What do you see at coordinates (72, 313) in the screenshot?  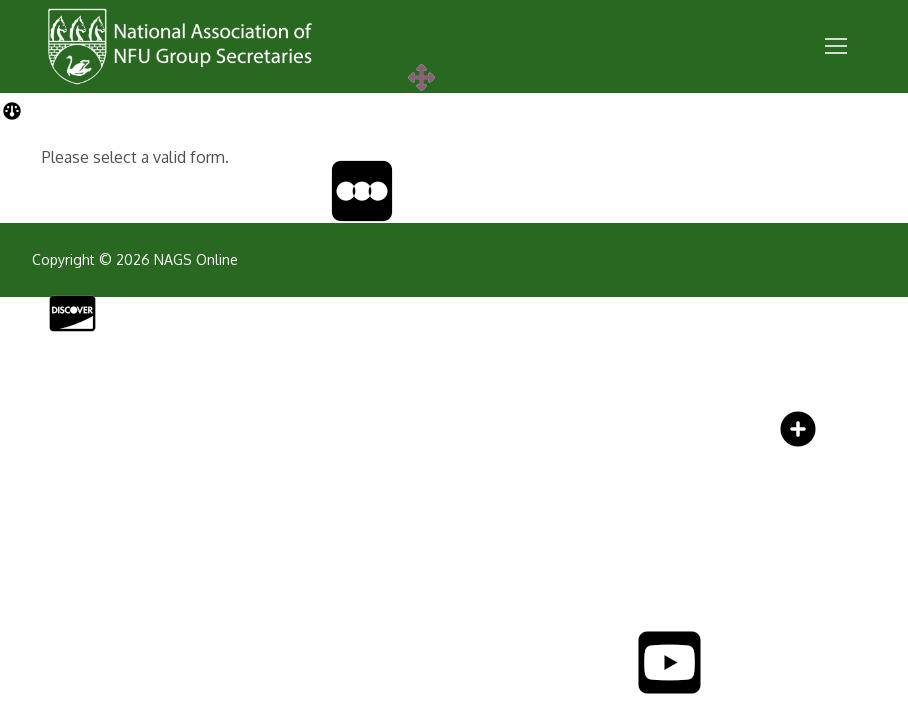 I see `pay with Discover card` at bounding box center [72, 313].